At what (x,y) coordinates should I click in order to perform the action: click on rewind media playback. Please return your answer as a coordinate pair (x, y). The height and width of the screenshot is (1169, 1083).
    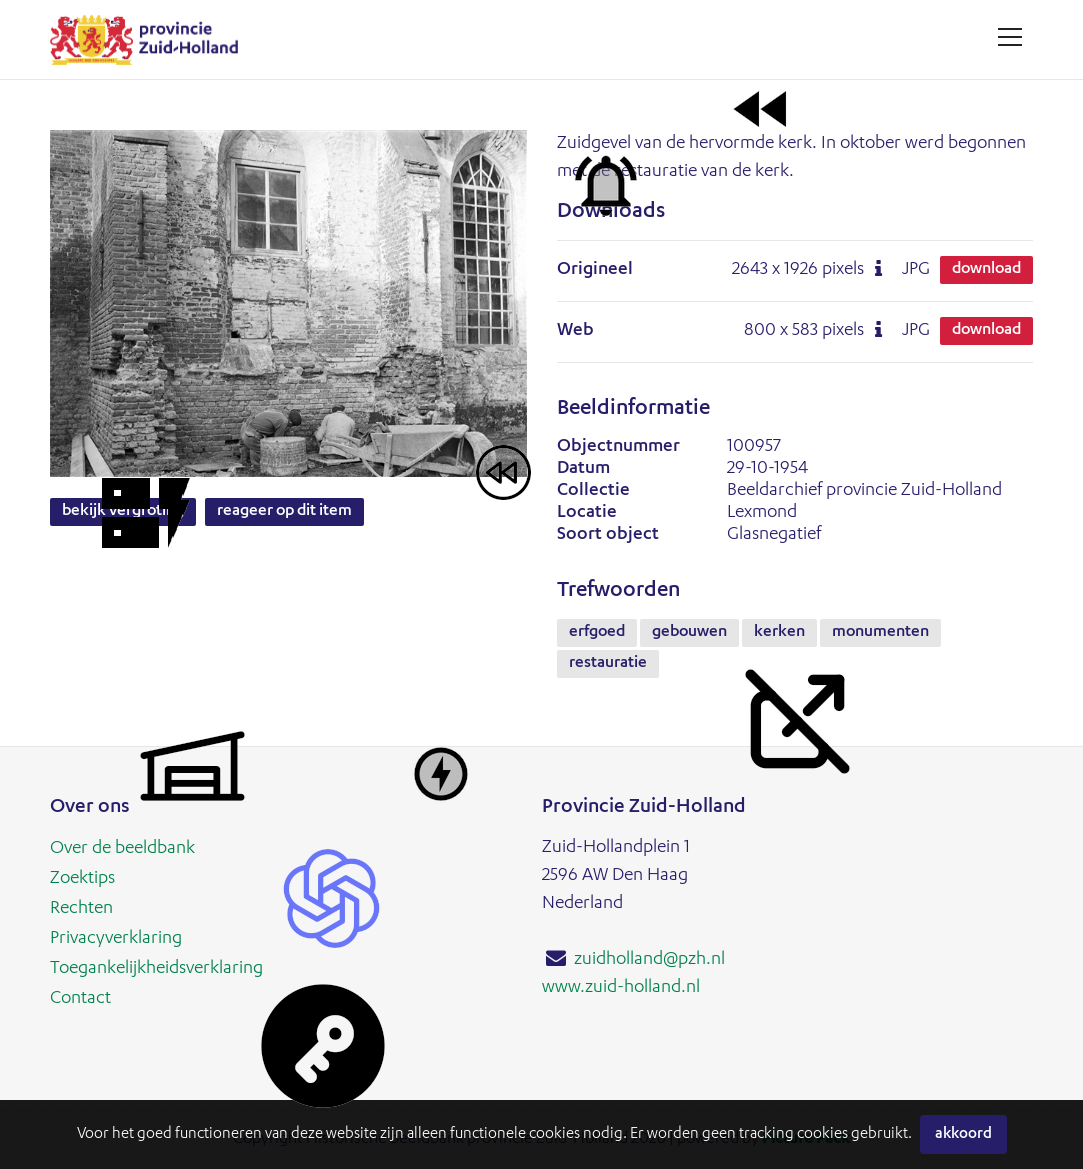
    Looking at the image, I should click on (762, 109).